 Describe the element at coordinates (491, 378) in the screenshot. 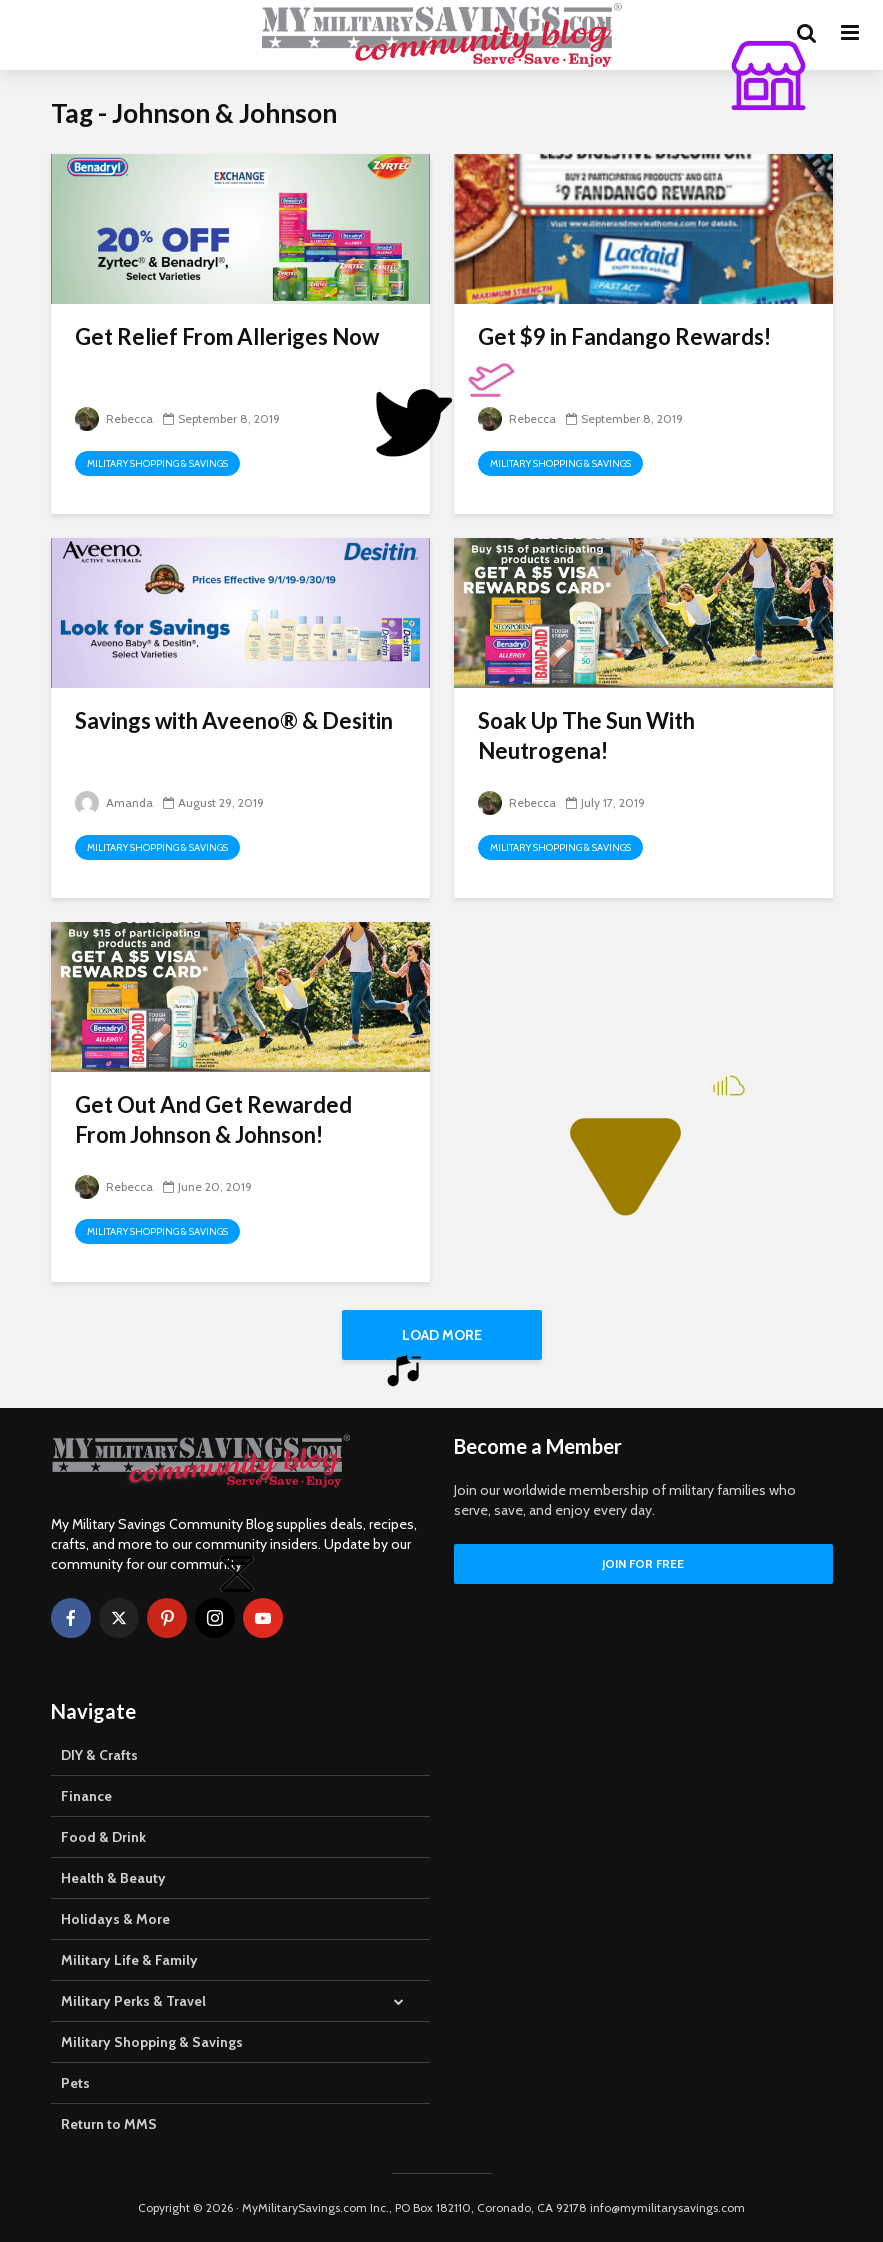

I see `flight departure status indicator` at that location.